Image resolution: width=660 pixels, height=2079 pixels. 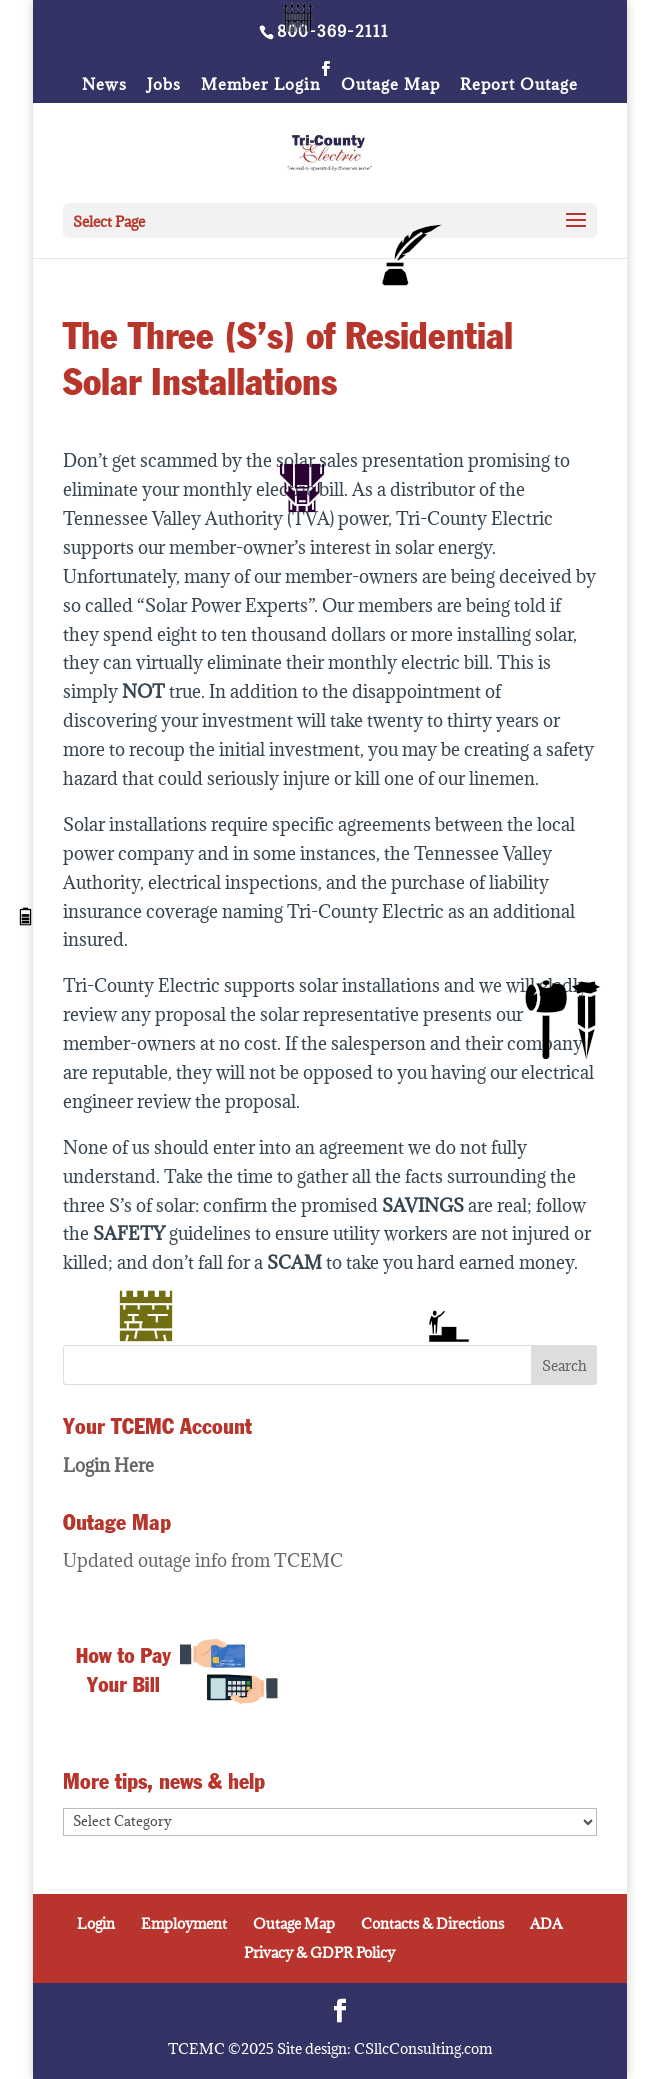 I want to click on craft or equip stake and hammer weapons, so click(x=563, y=1020).